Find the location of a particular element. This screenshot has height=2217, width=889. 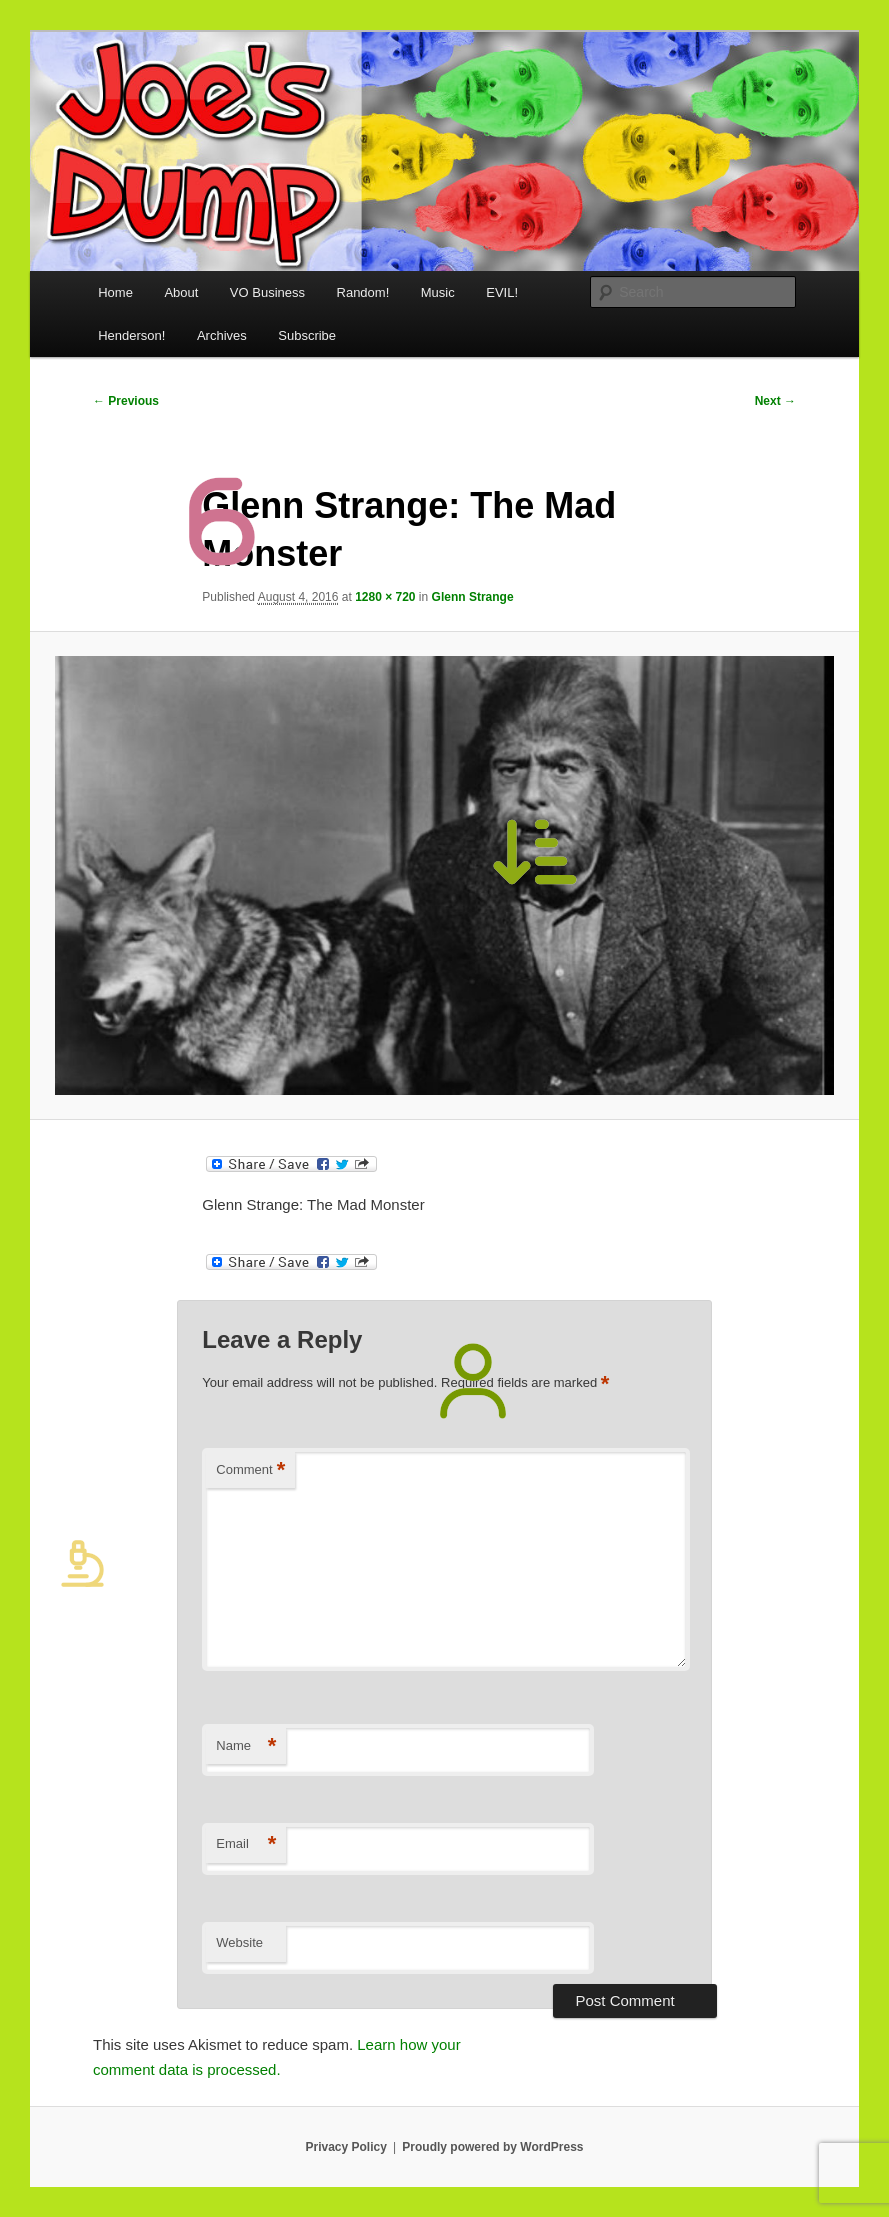

view user profile is located at coordinates (473, 1381).